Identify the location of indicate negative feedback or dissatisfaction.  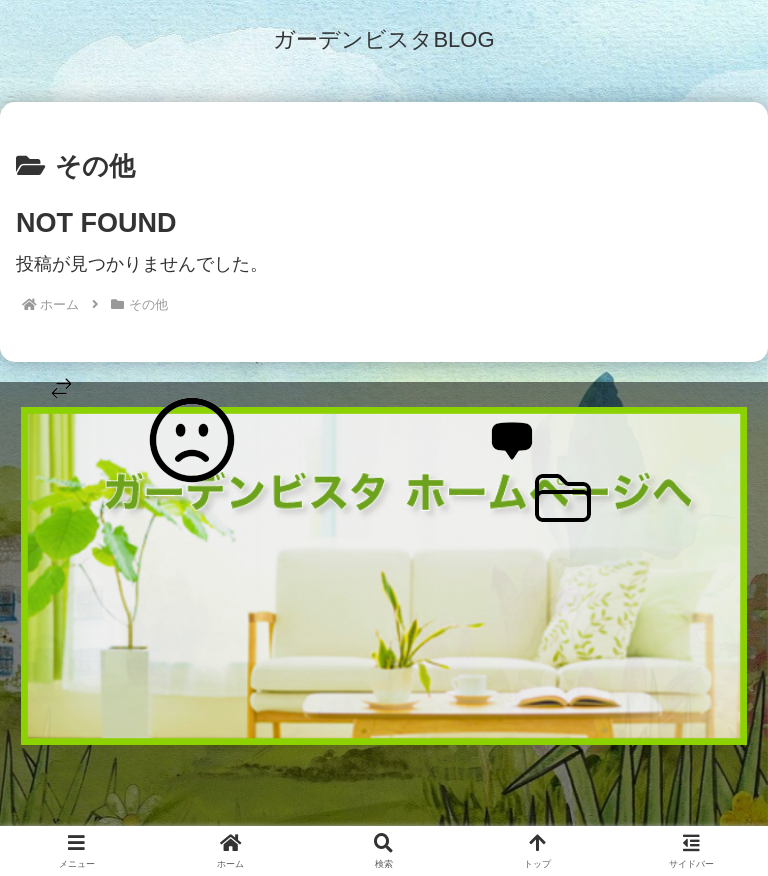
(192, 440).